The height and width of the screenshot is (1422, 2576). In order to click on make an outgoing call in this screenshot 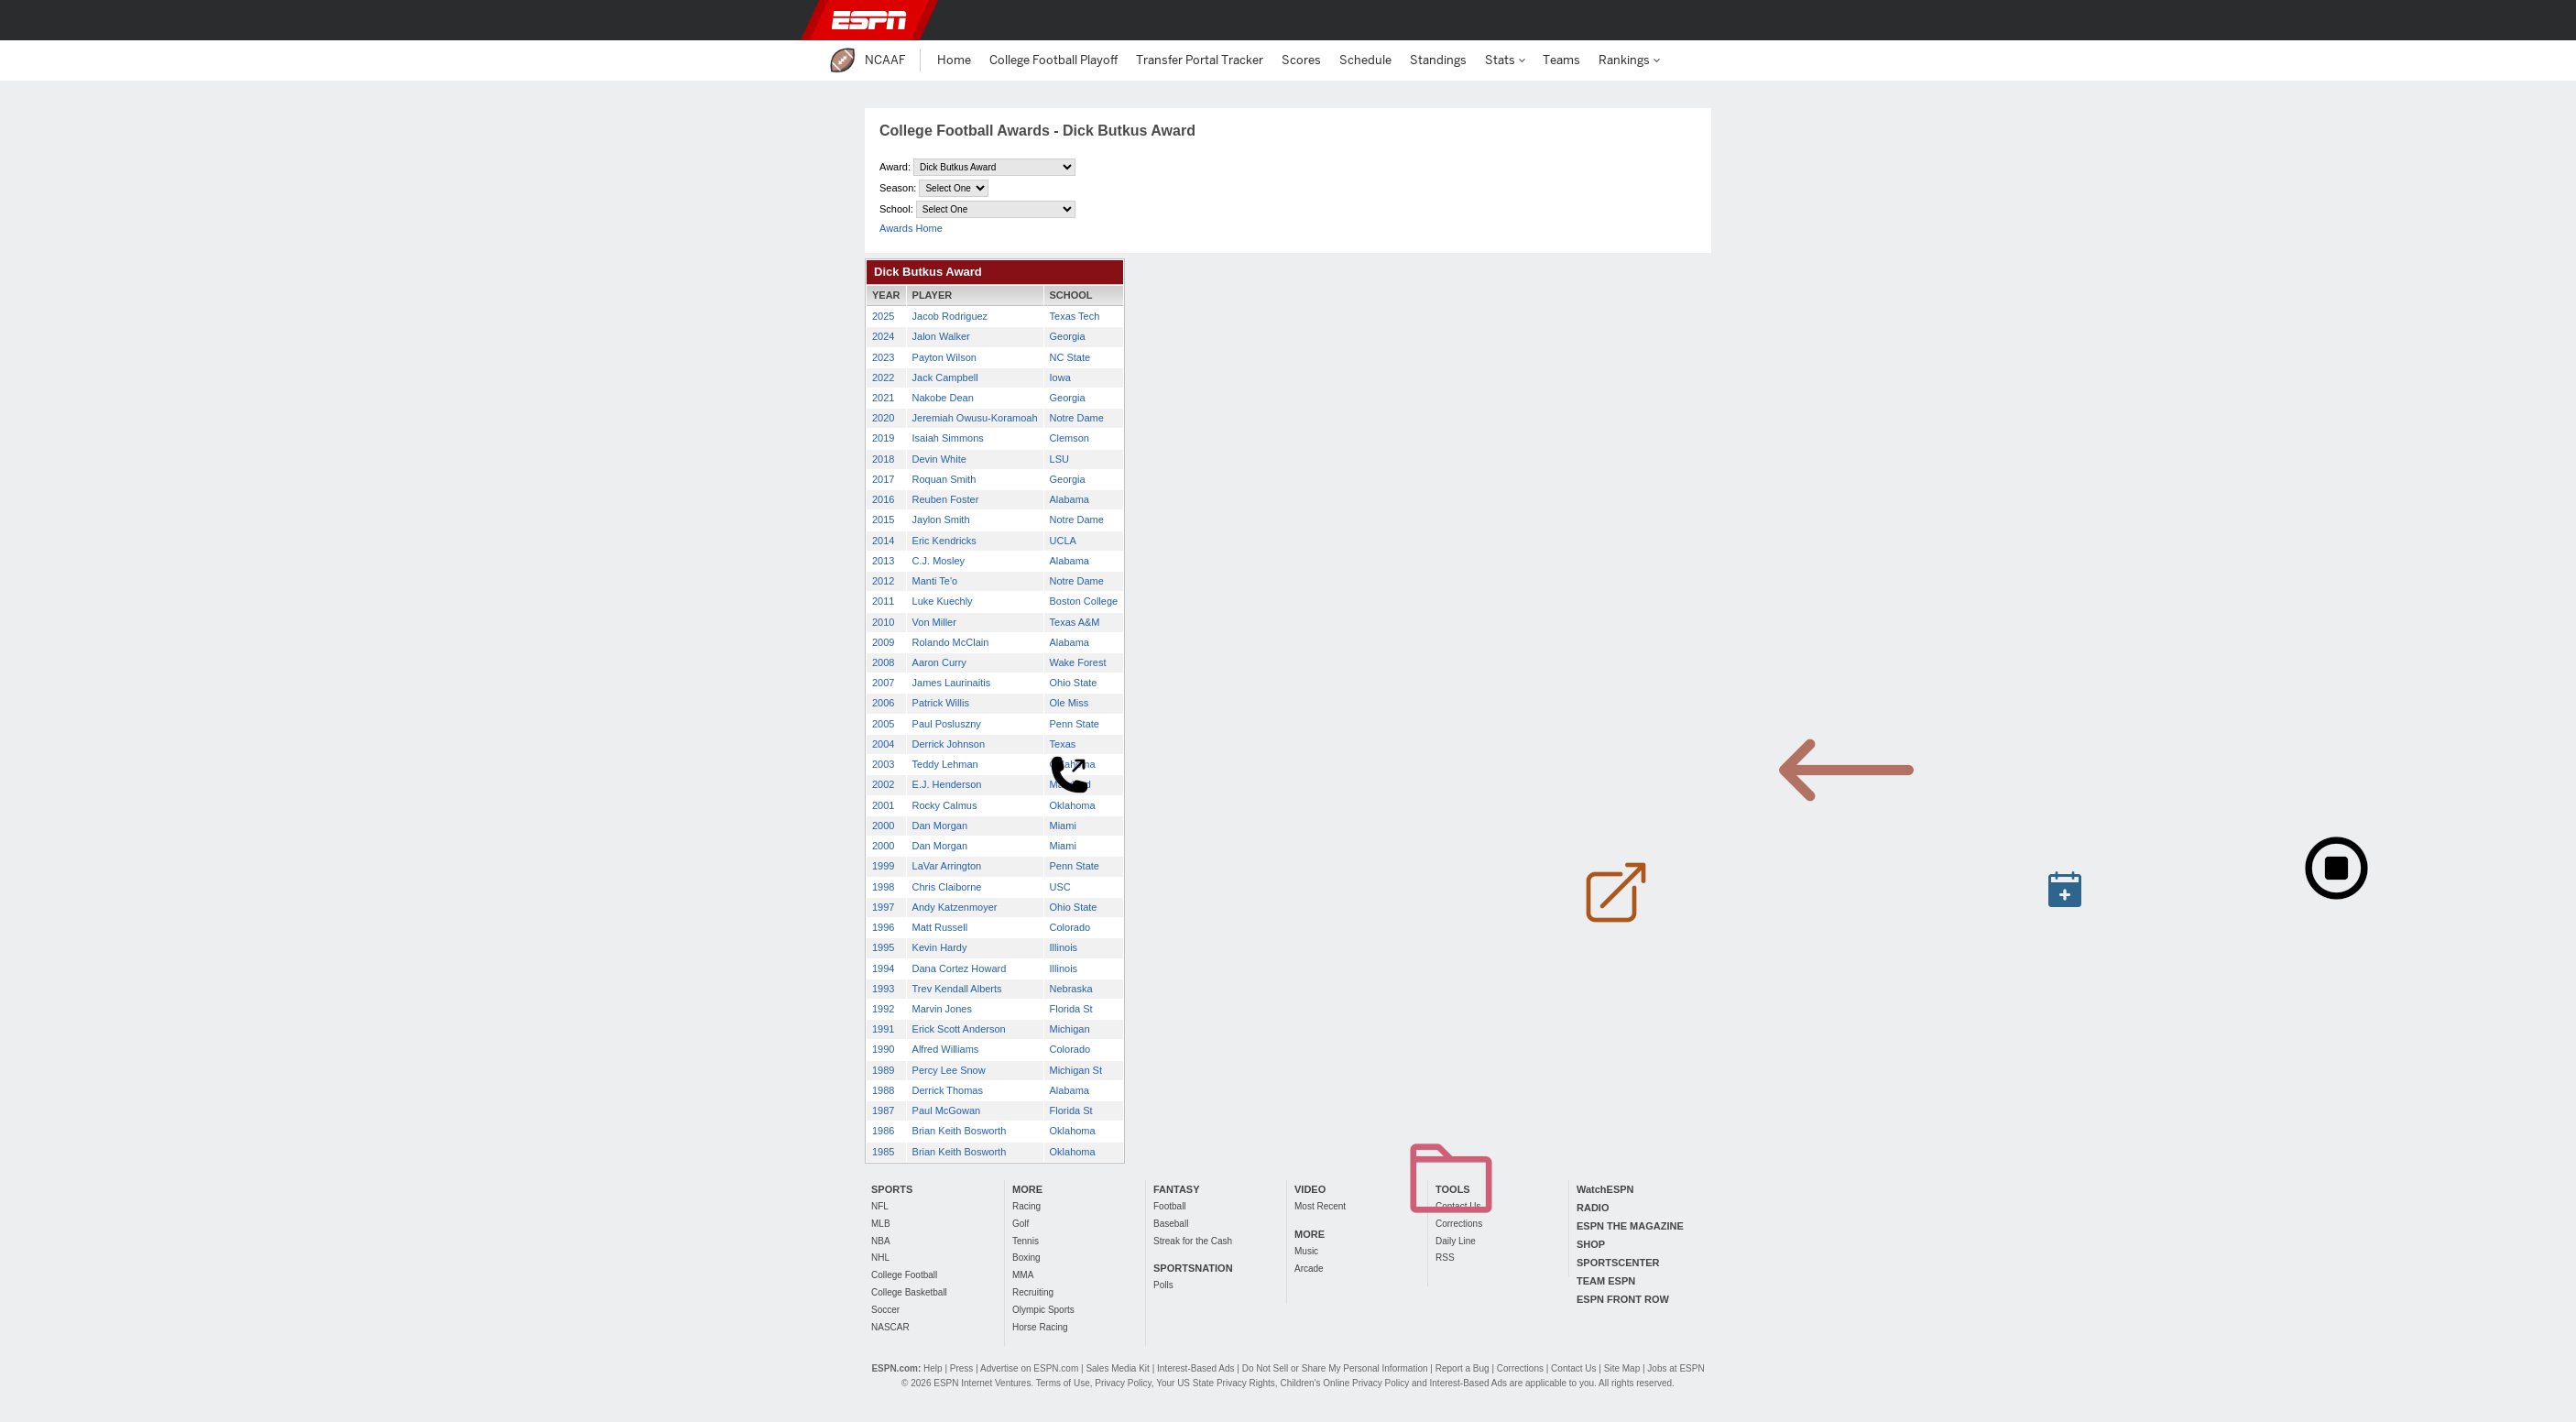, I will do `click(1069, 774)`.